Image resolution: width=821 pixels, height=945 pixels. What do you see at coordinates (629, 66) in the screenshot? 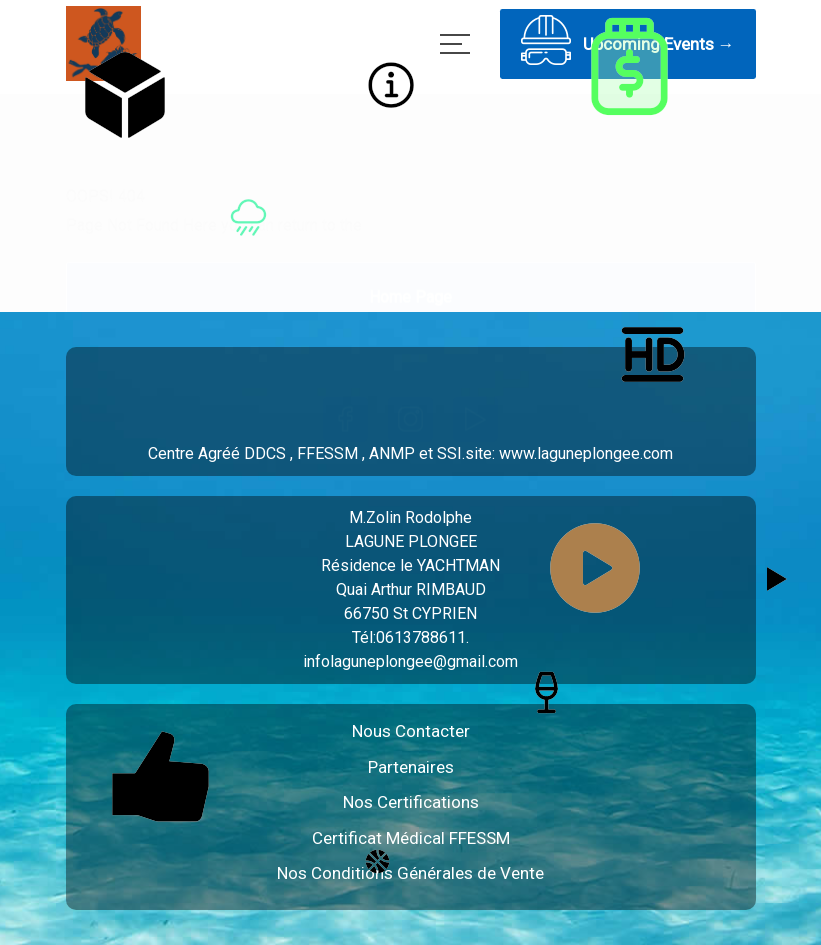
I see `send a tip or donation` at bounding box center [629, 66].